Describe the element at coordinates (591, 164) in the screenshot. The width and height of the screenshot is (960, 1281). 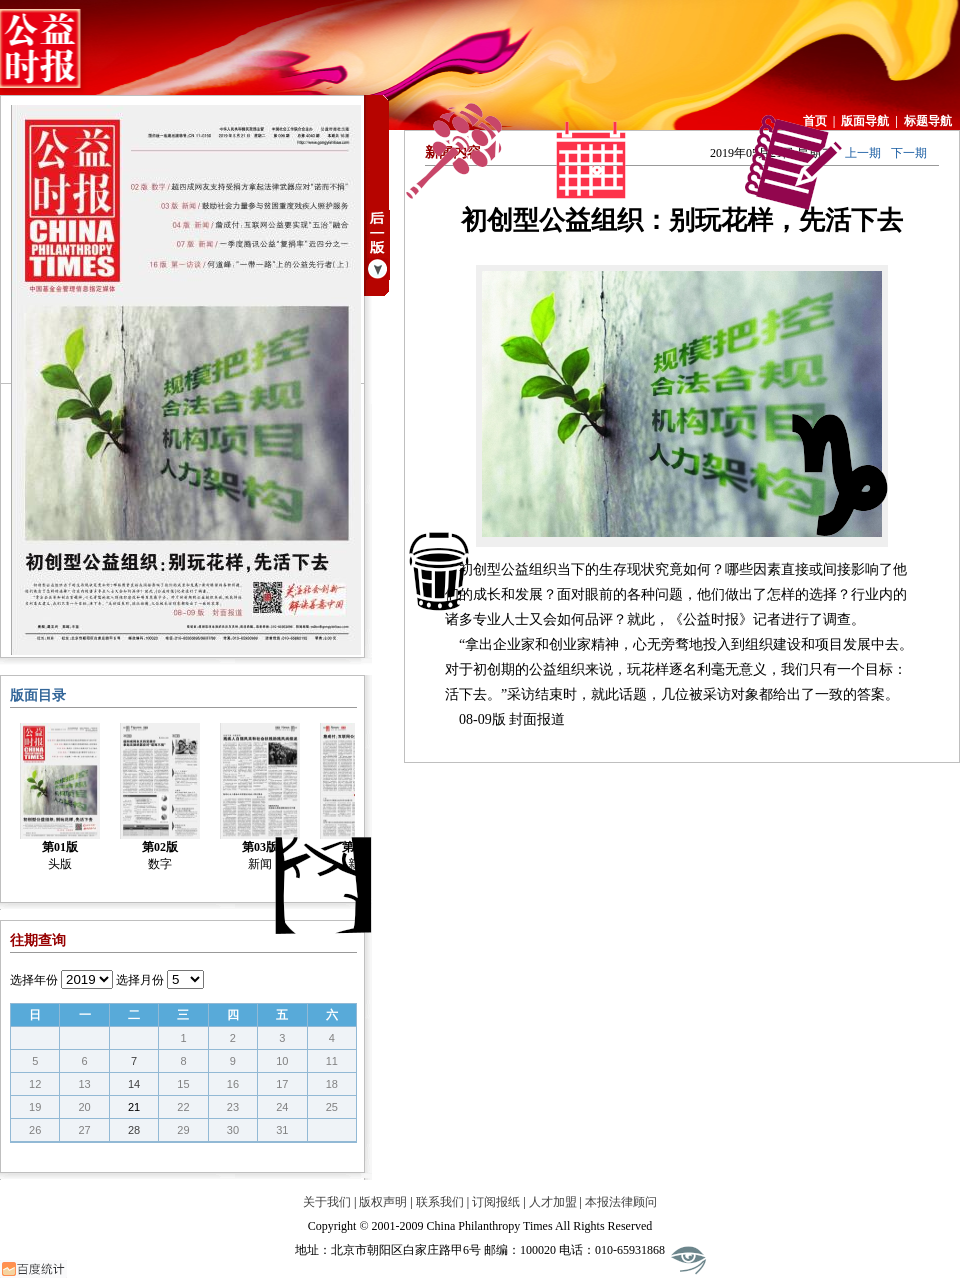
I see `view or open the calendar` at that location.